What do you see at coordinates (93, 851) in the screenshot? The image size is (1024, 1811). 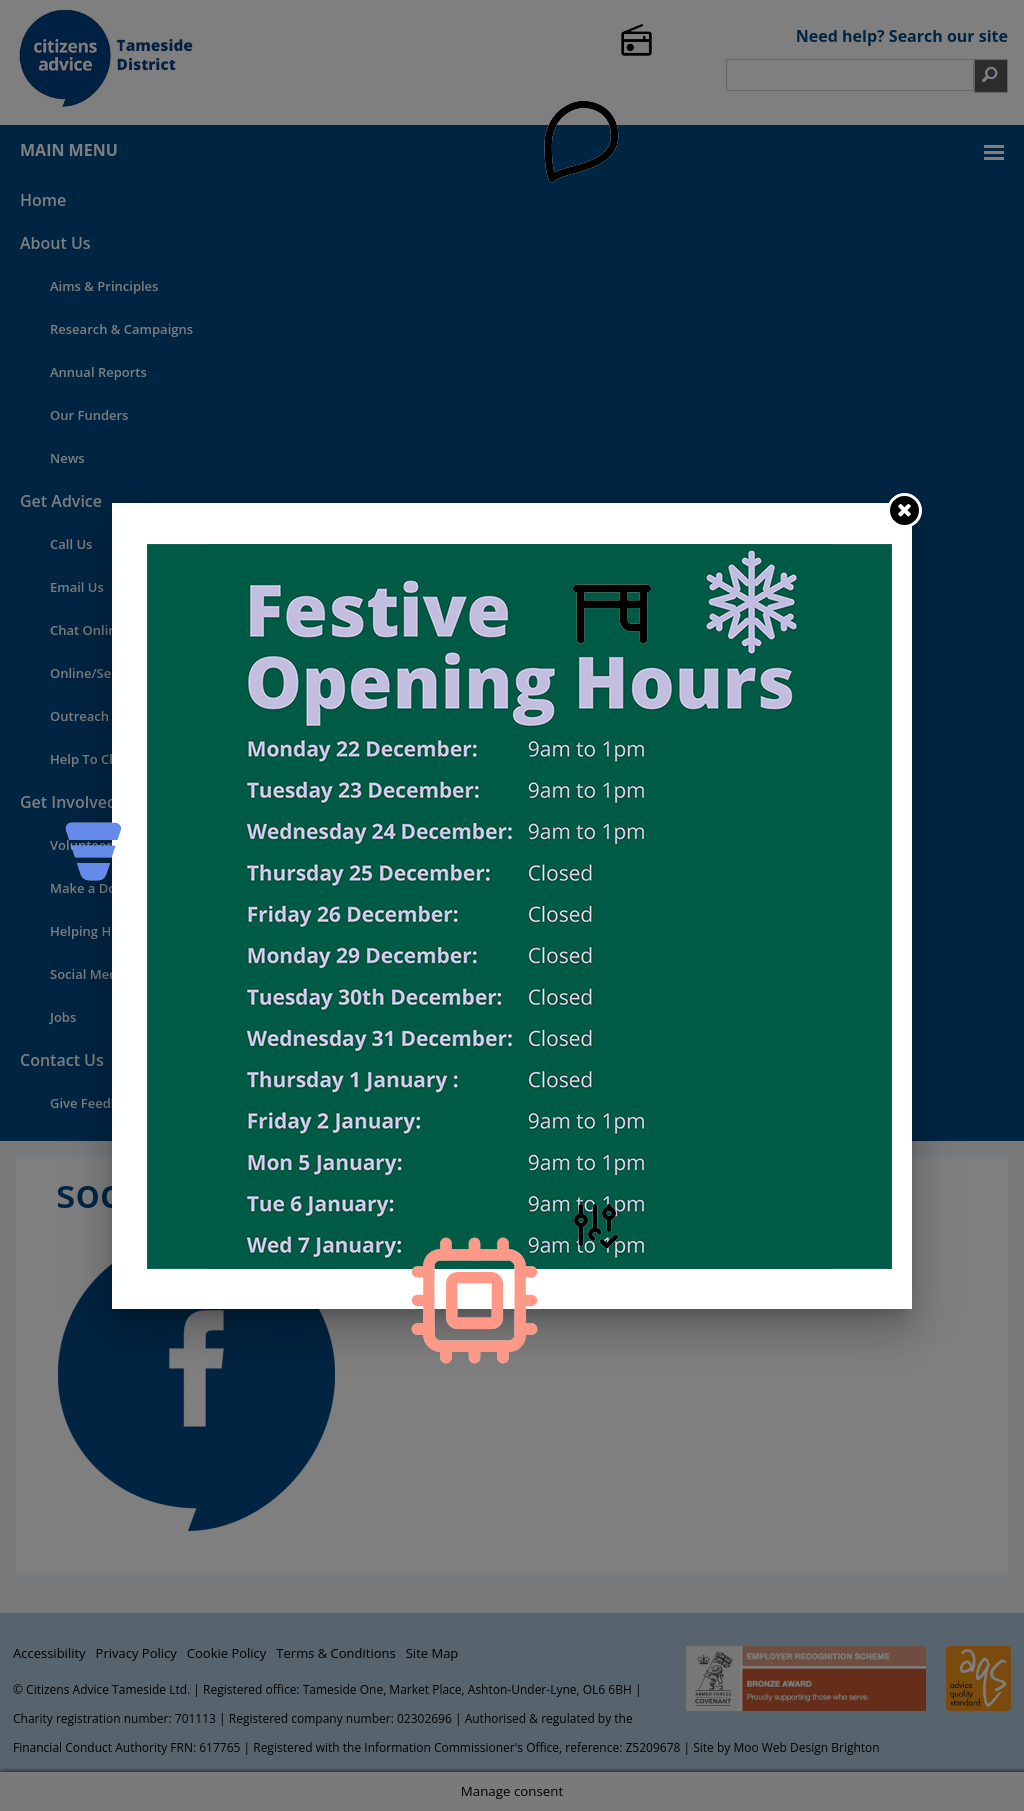 I see `view sales funnel analytics` at bounding box center [93, 851].